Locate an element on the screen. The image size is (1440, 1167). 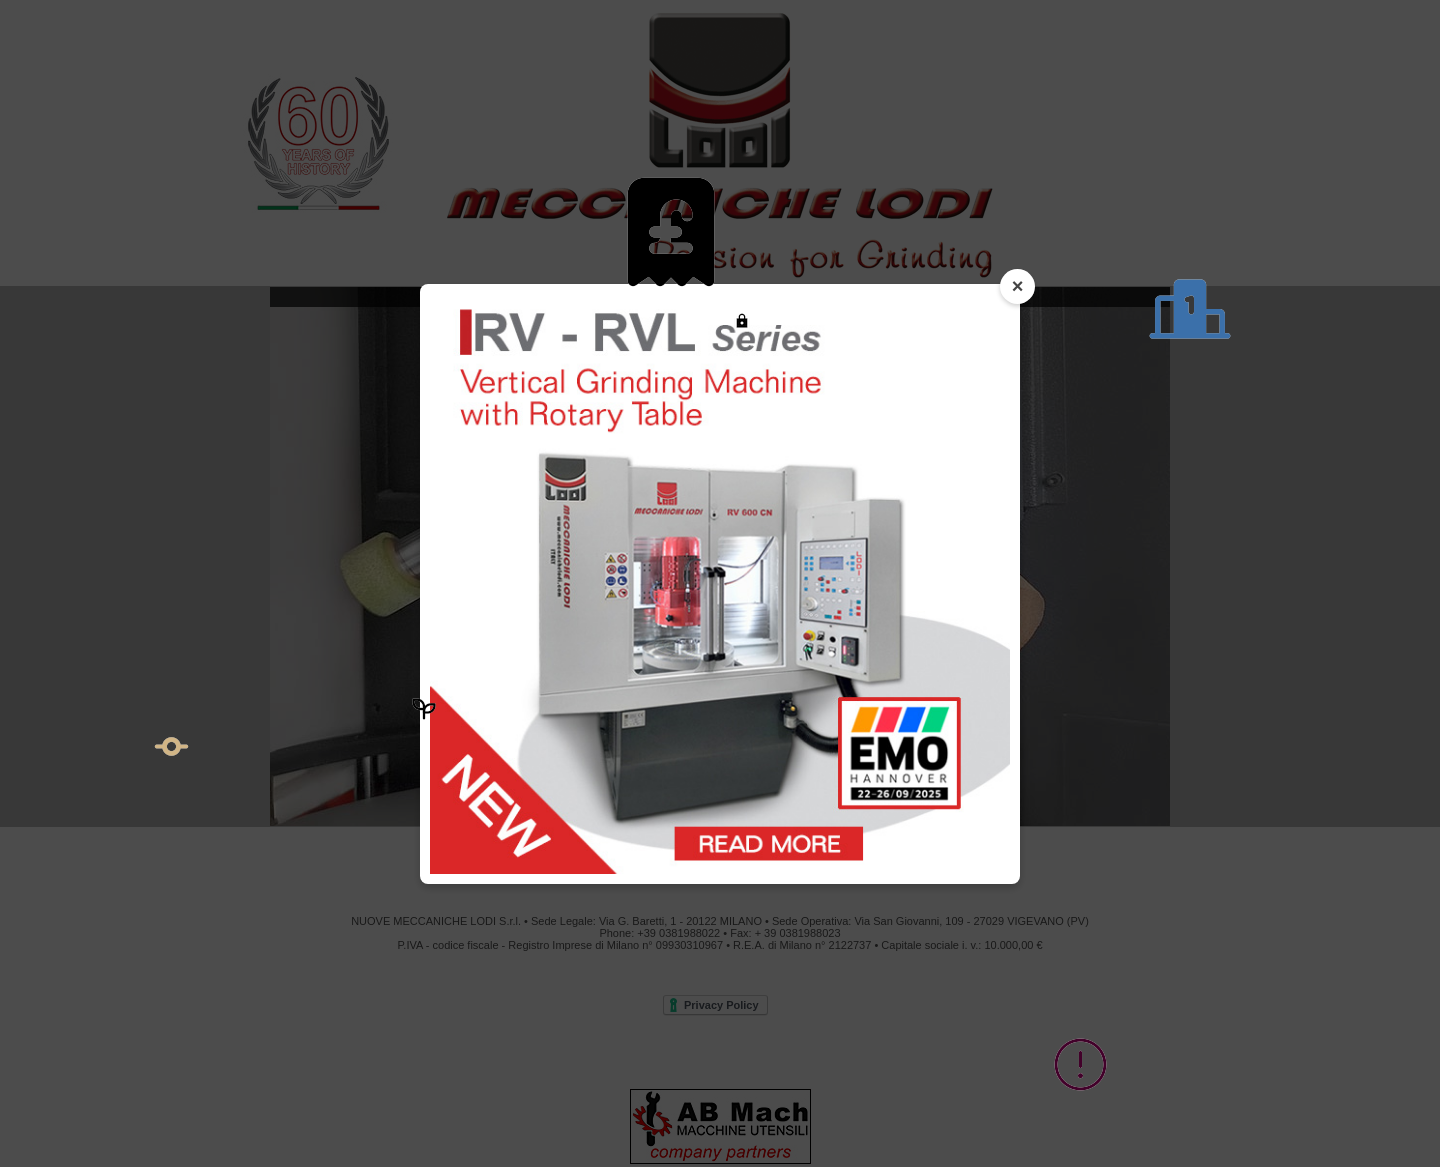
indicates a secure connection is located at coordinates (742, 321).